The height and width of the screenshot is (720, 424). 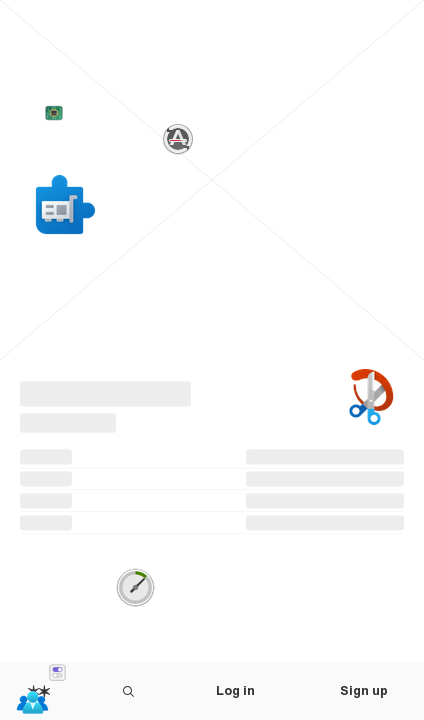 What do you see at coordinates (57, 672) in the screenshot?
I see `open system tweaks or customization settings` at bounding box center [57, 672].